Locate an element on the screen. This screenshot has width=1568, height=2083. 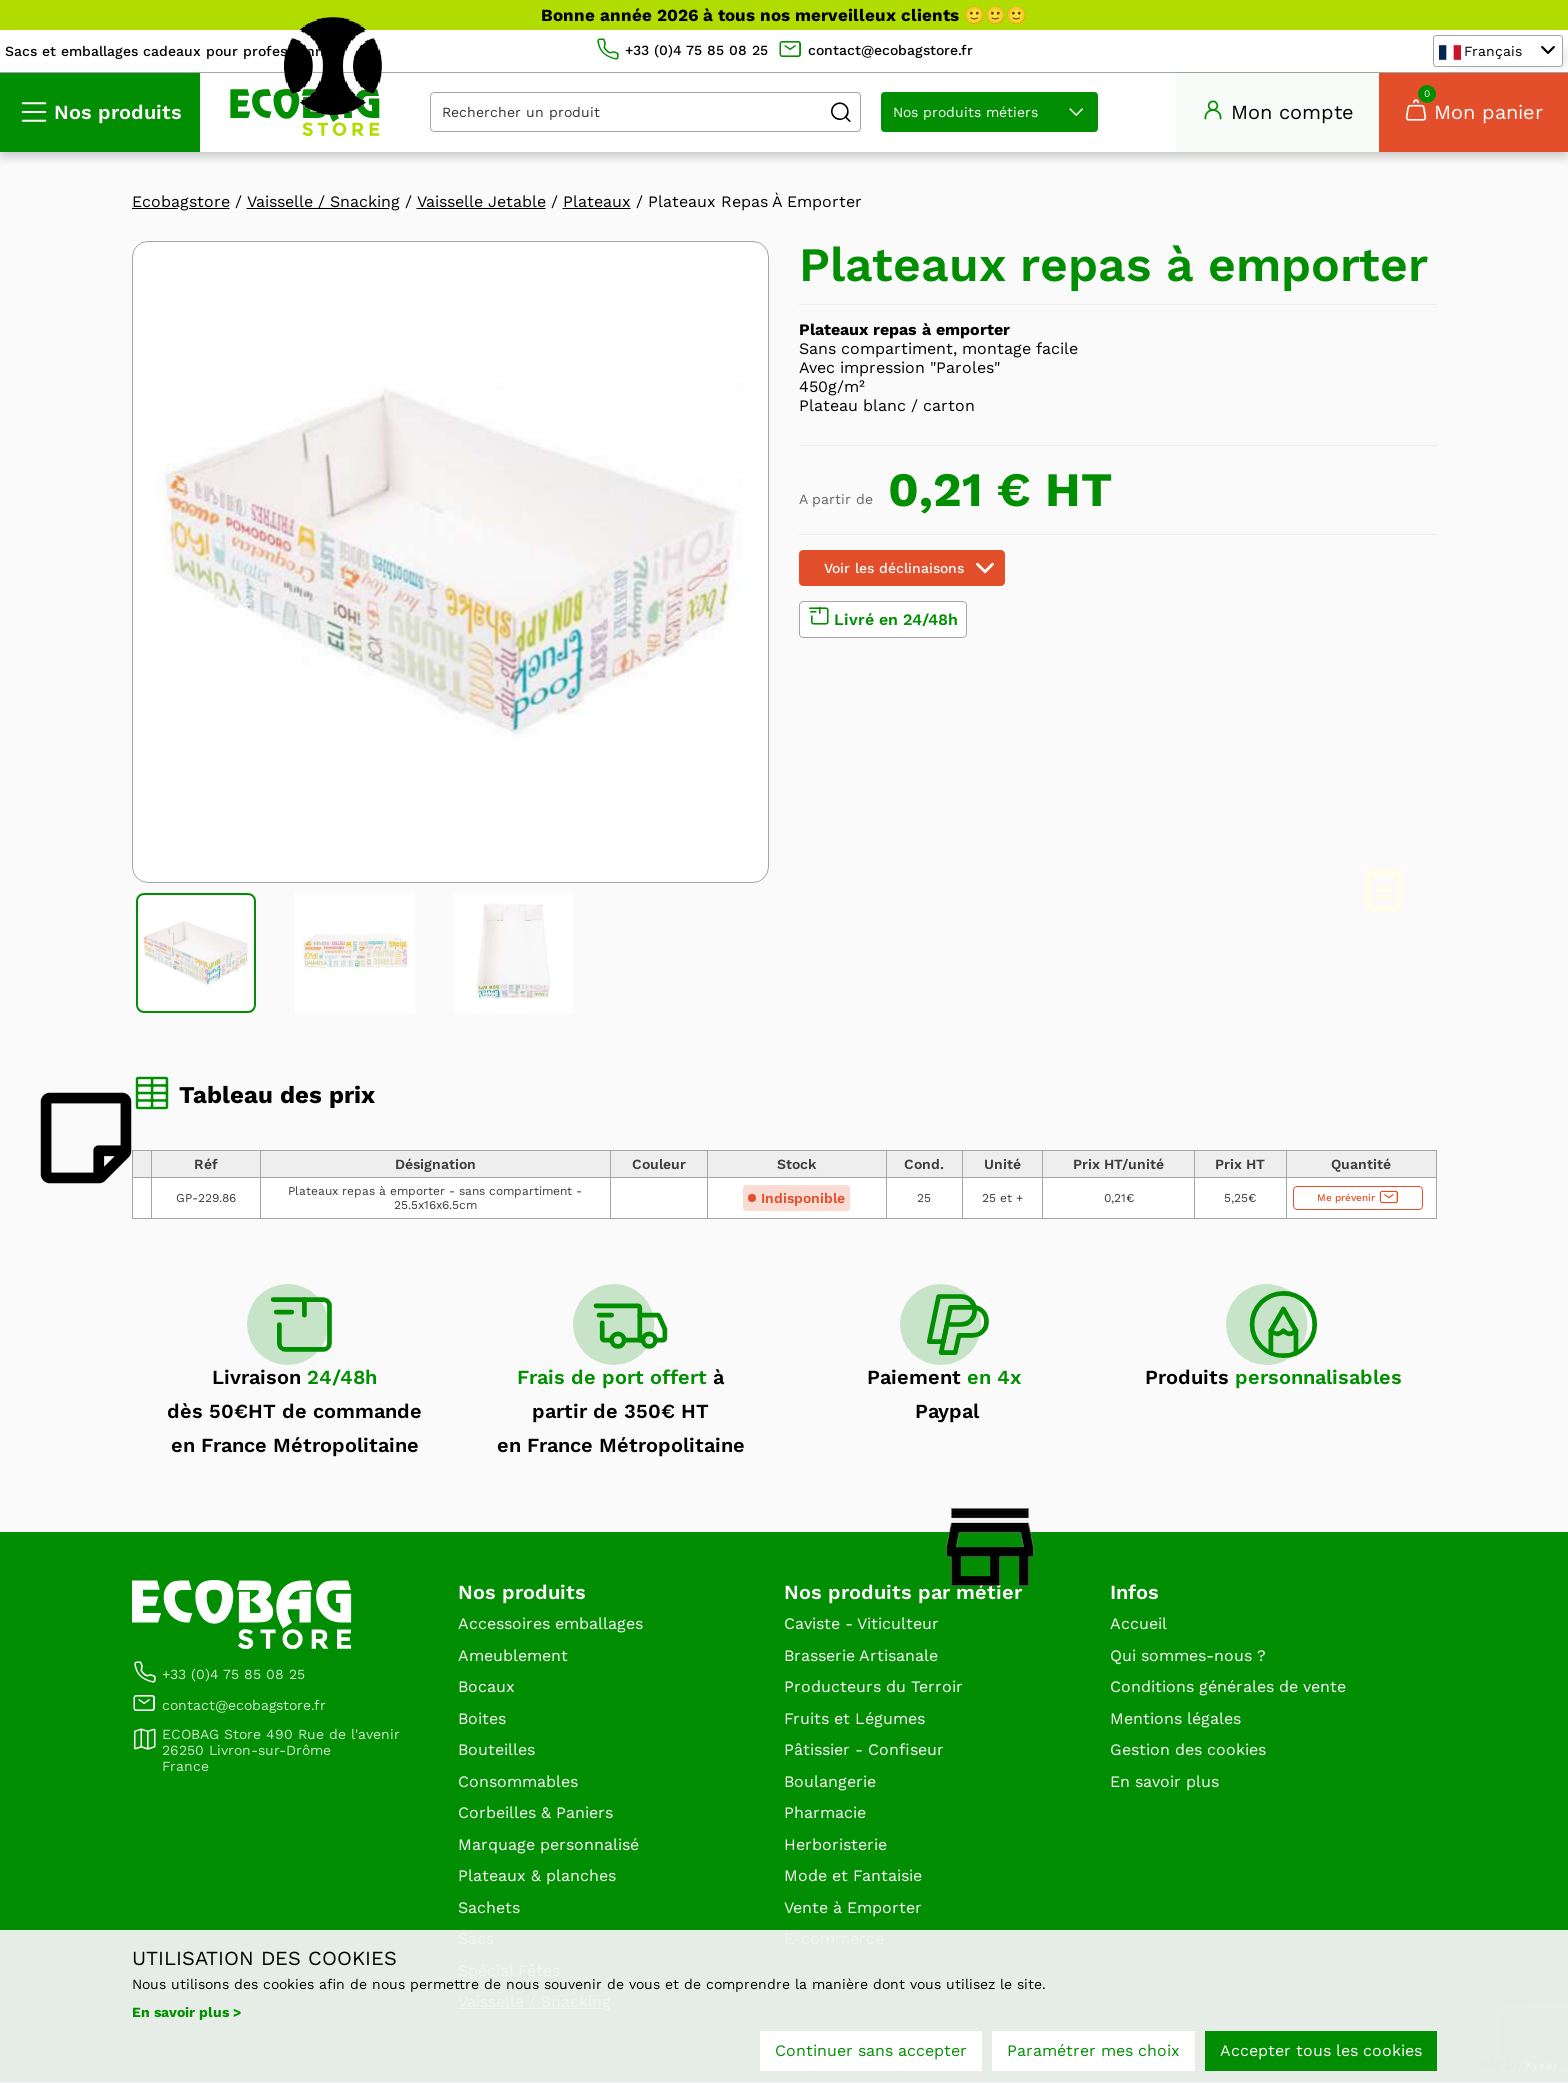
open notepad or notes app is located at coordinates (1384, 890).